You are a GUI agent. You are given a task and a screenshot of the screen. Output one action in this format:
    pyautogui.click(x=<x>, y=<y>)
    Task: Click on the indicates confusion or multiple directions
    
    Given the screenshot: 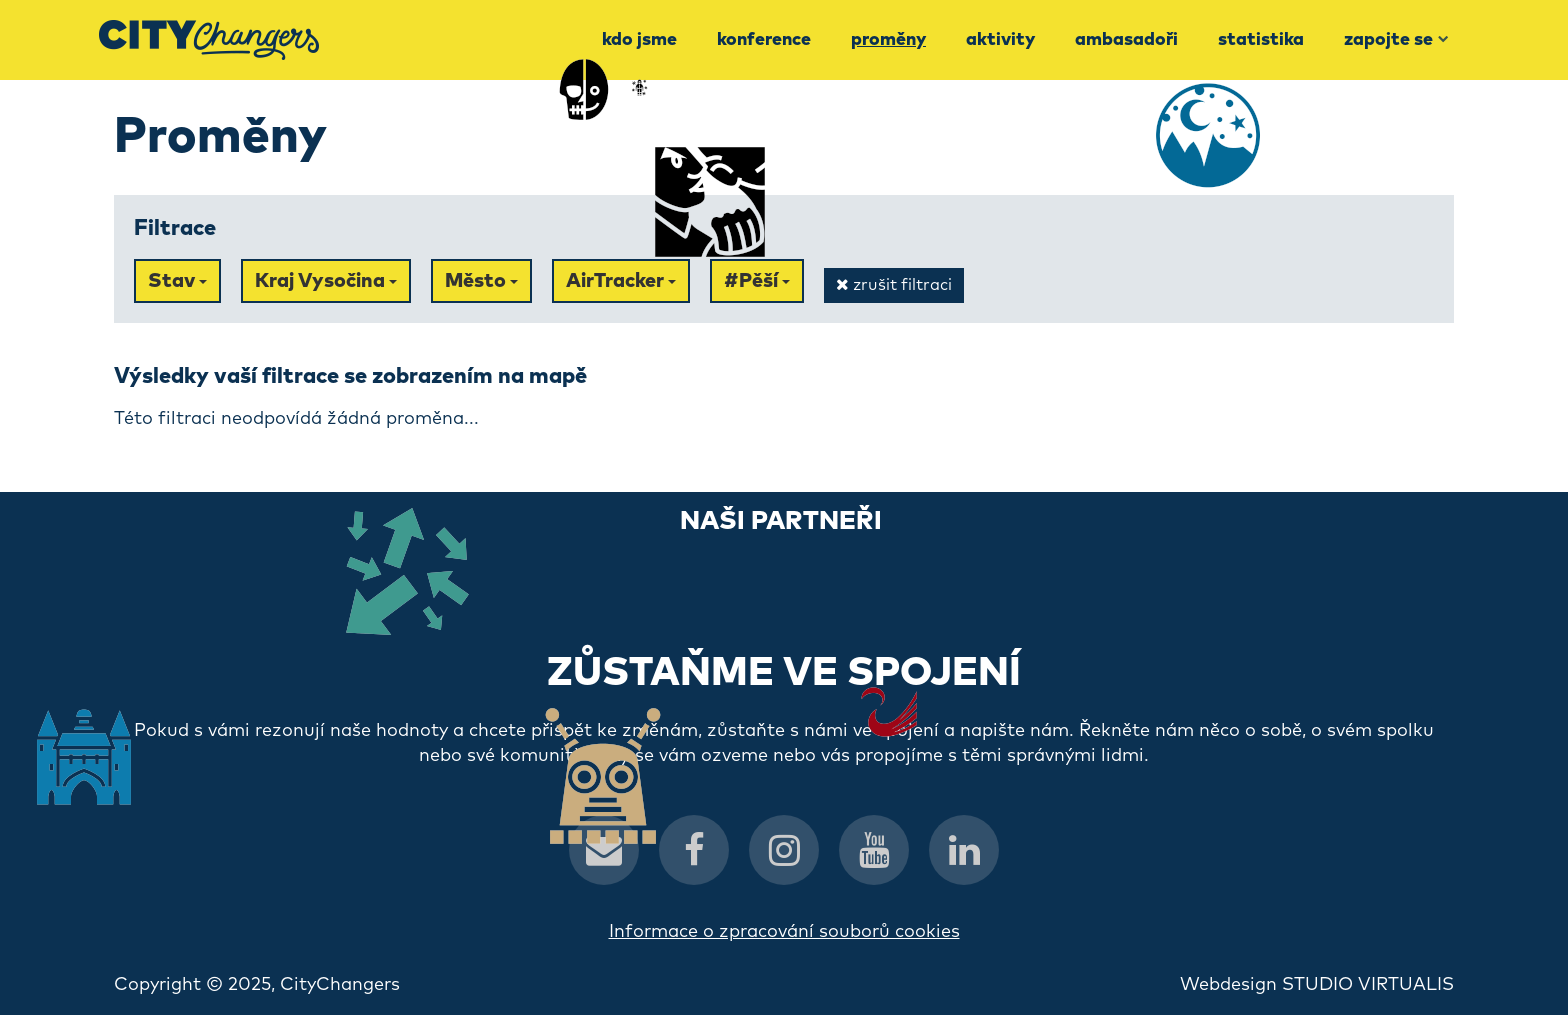 What is the action you would take?
    pyautogui.click(x=407, y=571)
    